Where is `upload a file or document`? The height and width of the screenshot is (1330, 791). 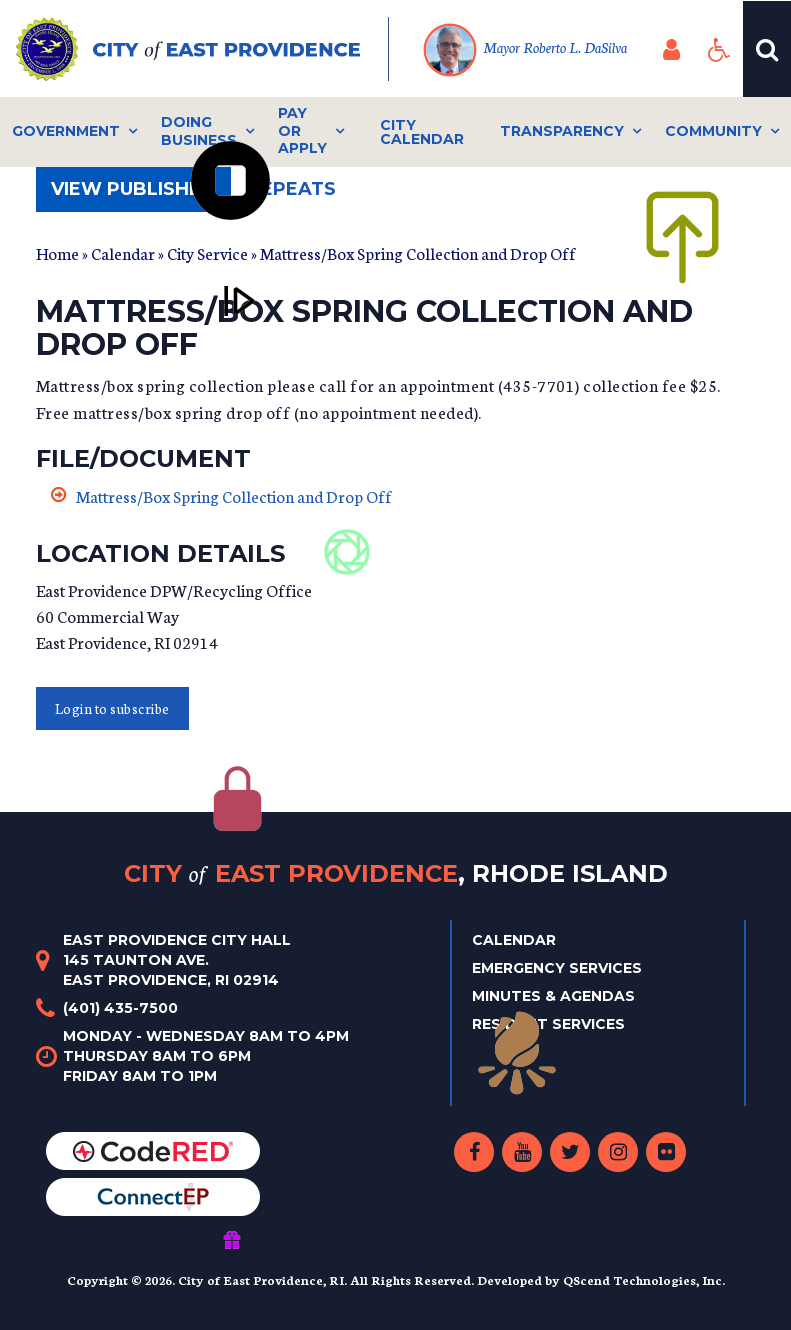 upload a file or document is located at coordinates (682, 237).